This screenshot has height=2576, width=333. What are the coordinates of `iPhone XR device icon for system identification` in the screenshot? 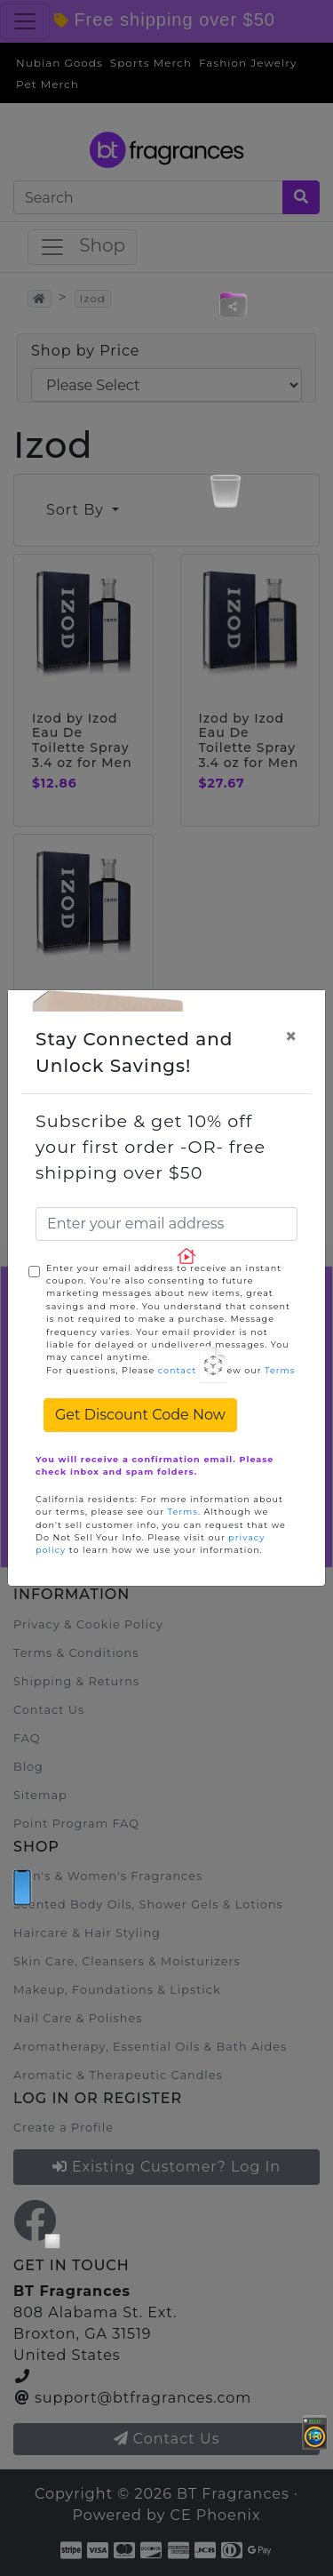 It's located at (22, 1888).